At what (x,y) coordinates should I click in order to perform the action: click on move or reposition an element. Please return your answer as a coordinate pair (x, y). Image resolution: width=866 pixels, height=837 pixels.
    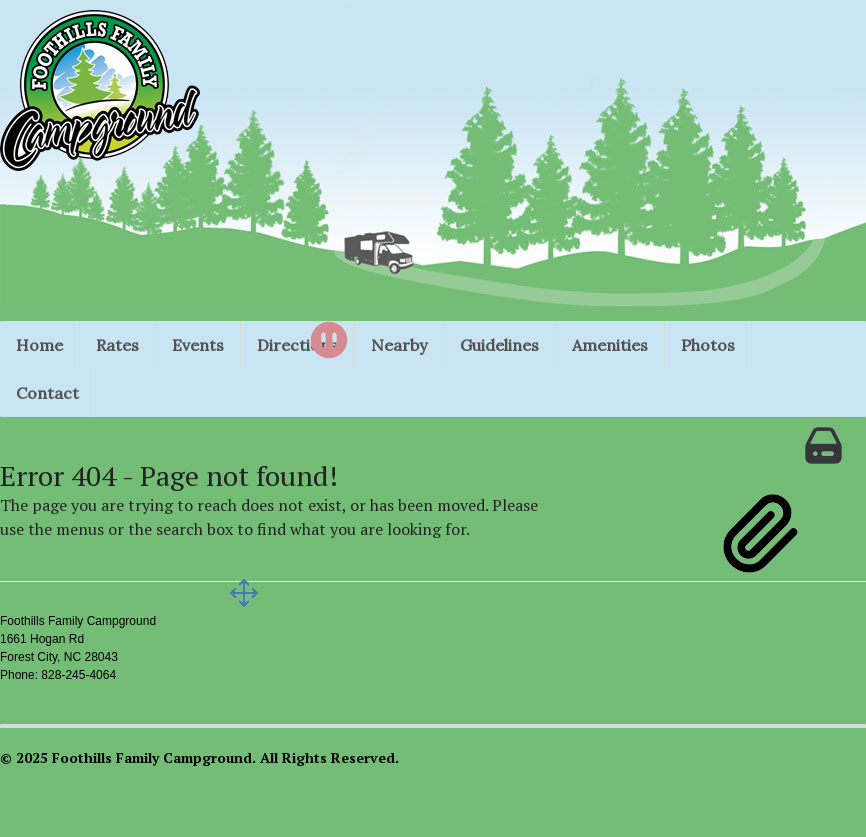
    Looking at the image, I should click on (244, 593).